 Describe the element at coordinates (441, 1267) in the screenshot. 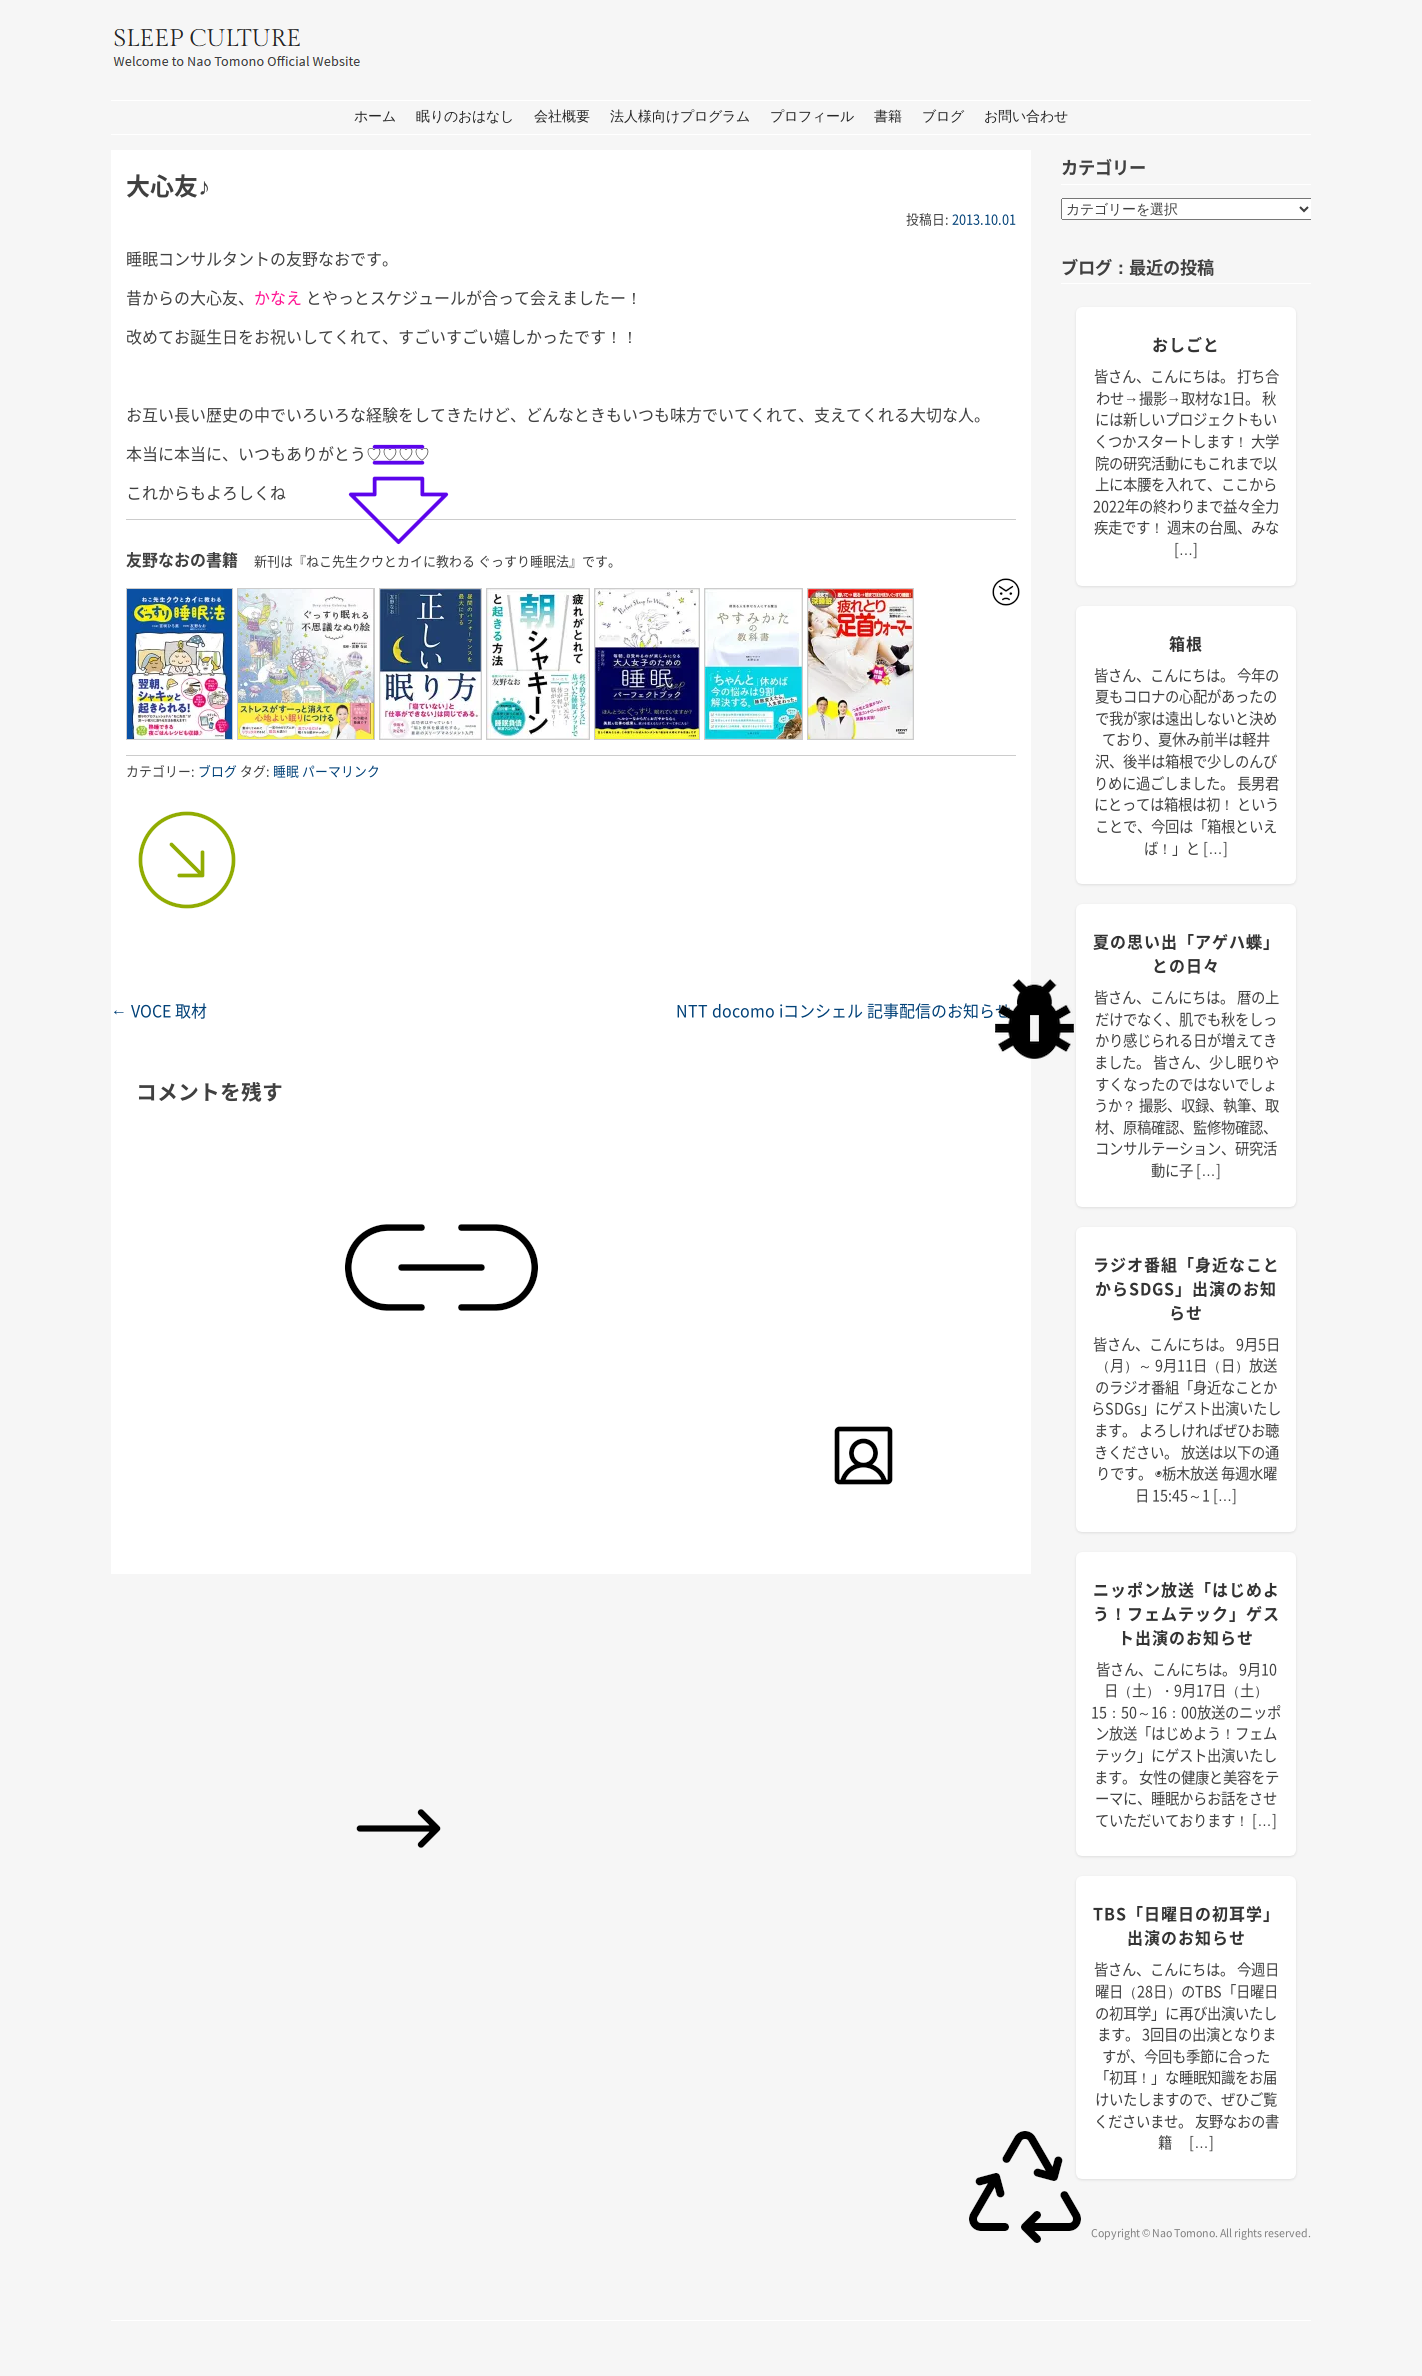

I see `copy or share a link` at that location.